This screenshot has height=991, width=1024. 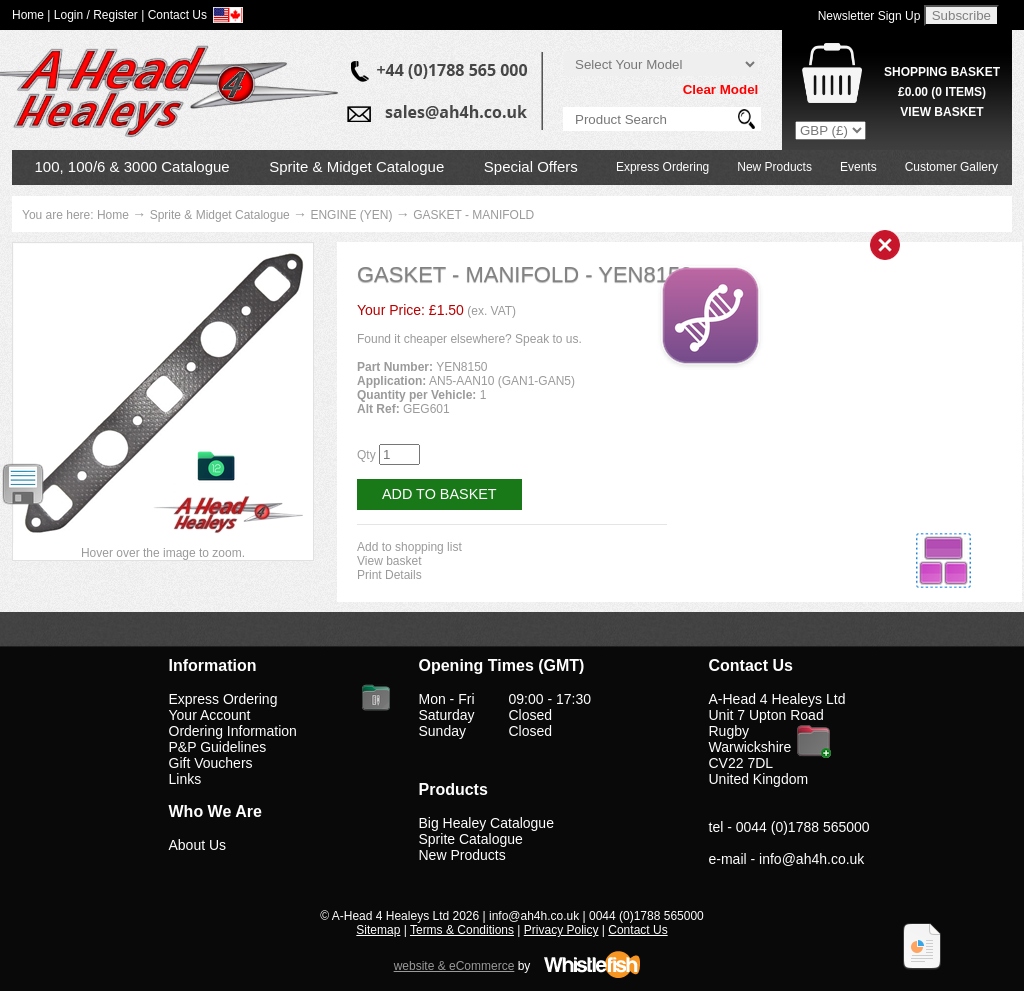 What do you see at coordinates (943, 560) in the screenshot?
I see `select all items in the current view` at bounding box center [943, 560].